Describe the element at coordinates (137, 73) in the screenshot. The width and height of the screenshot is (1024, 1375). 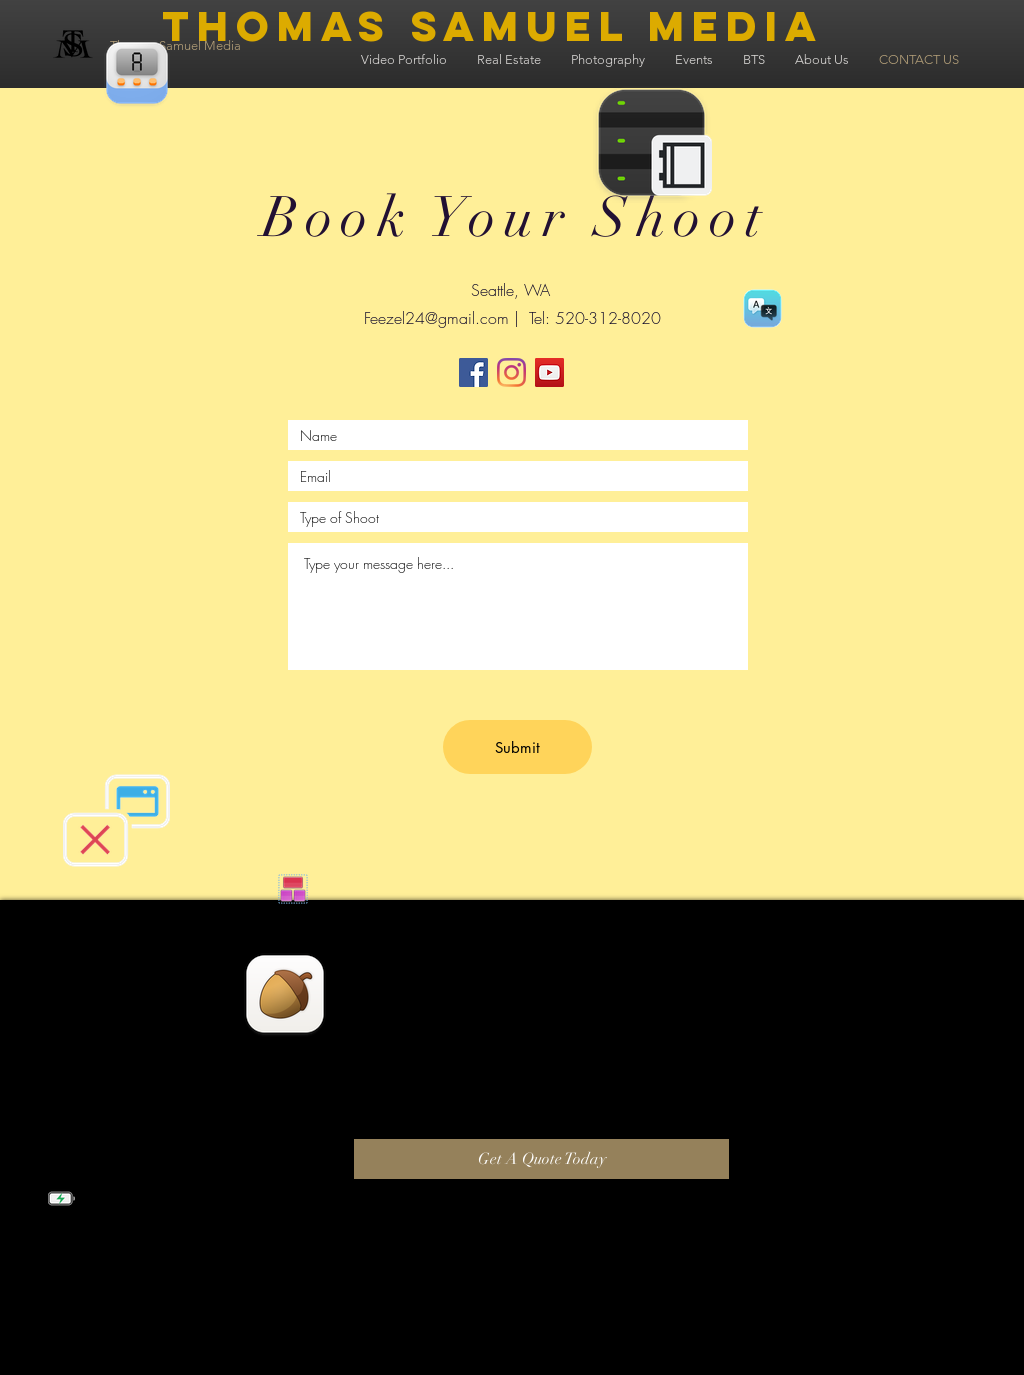
I see `open chromatic app for guitar tuning` at that location.